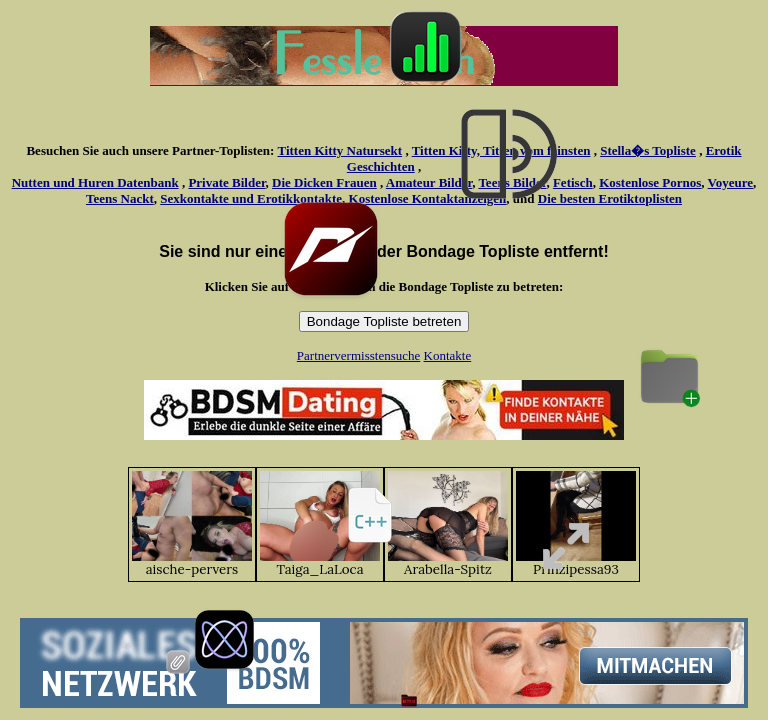 The width and height of the screenshot is (768, 720). Describe the element at coordinates (669, 376) in the screenshot. I see `create a new folder` at that location.